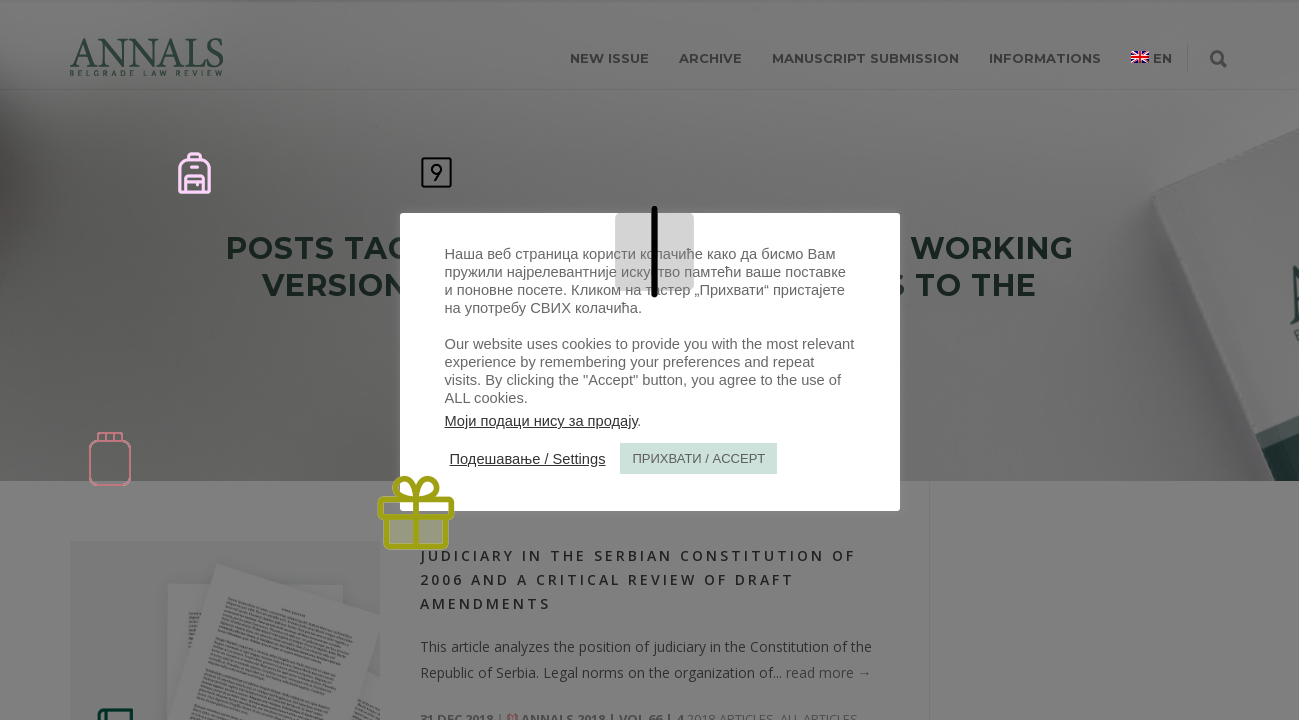  Describe the element at coordinates (110, 459) in the screenshot. I see `store or organize items in a container` at that location.